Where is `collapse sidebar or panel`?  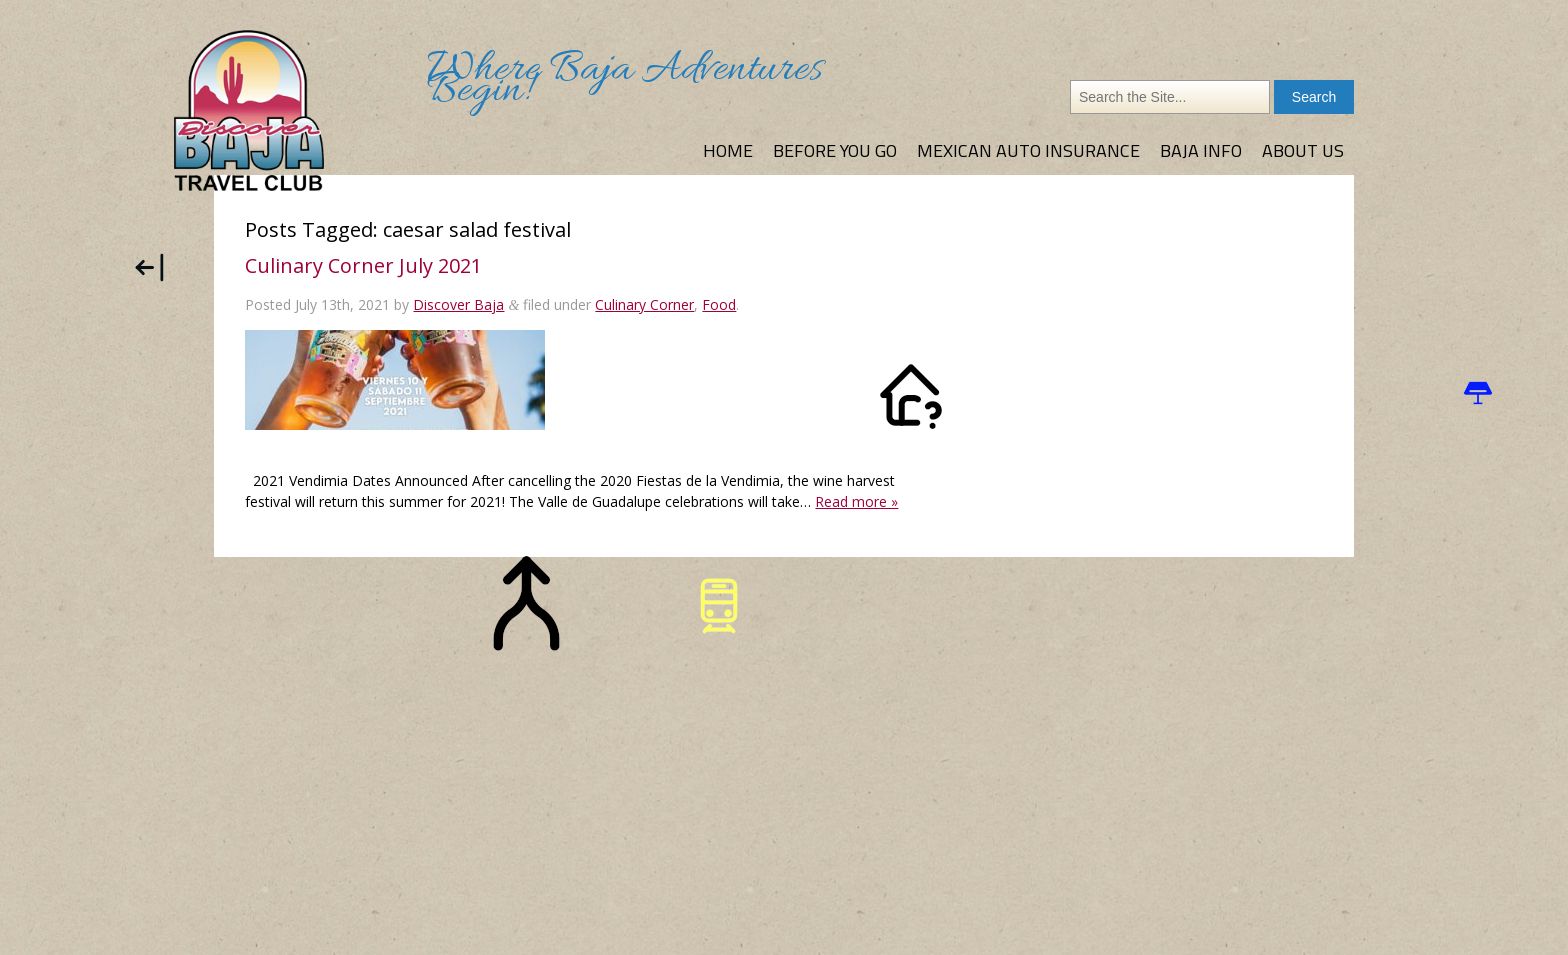
collapse sidebar or panel is located at coordinates (149, 267).